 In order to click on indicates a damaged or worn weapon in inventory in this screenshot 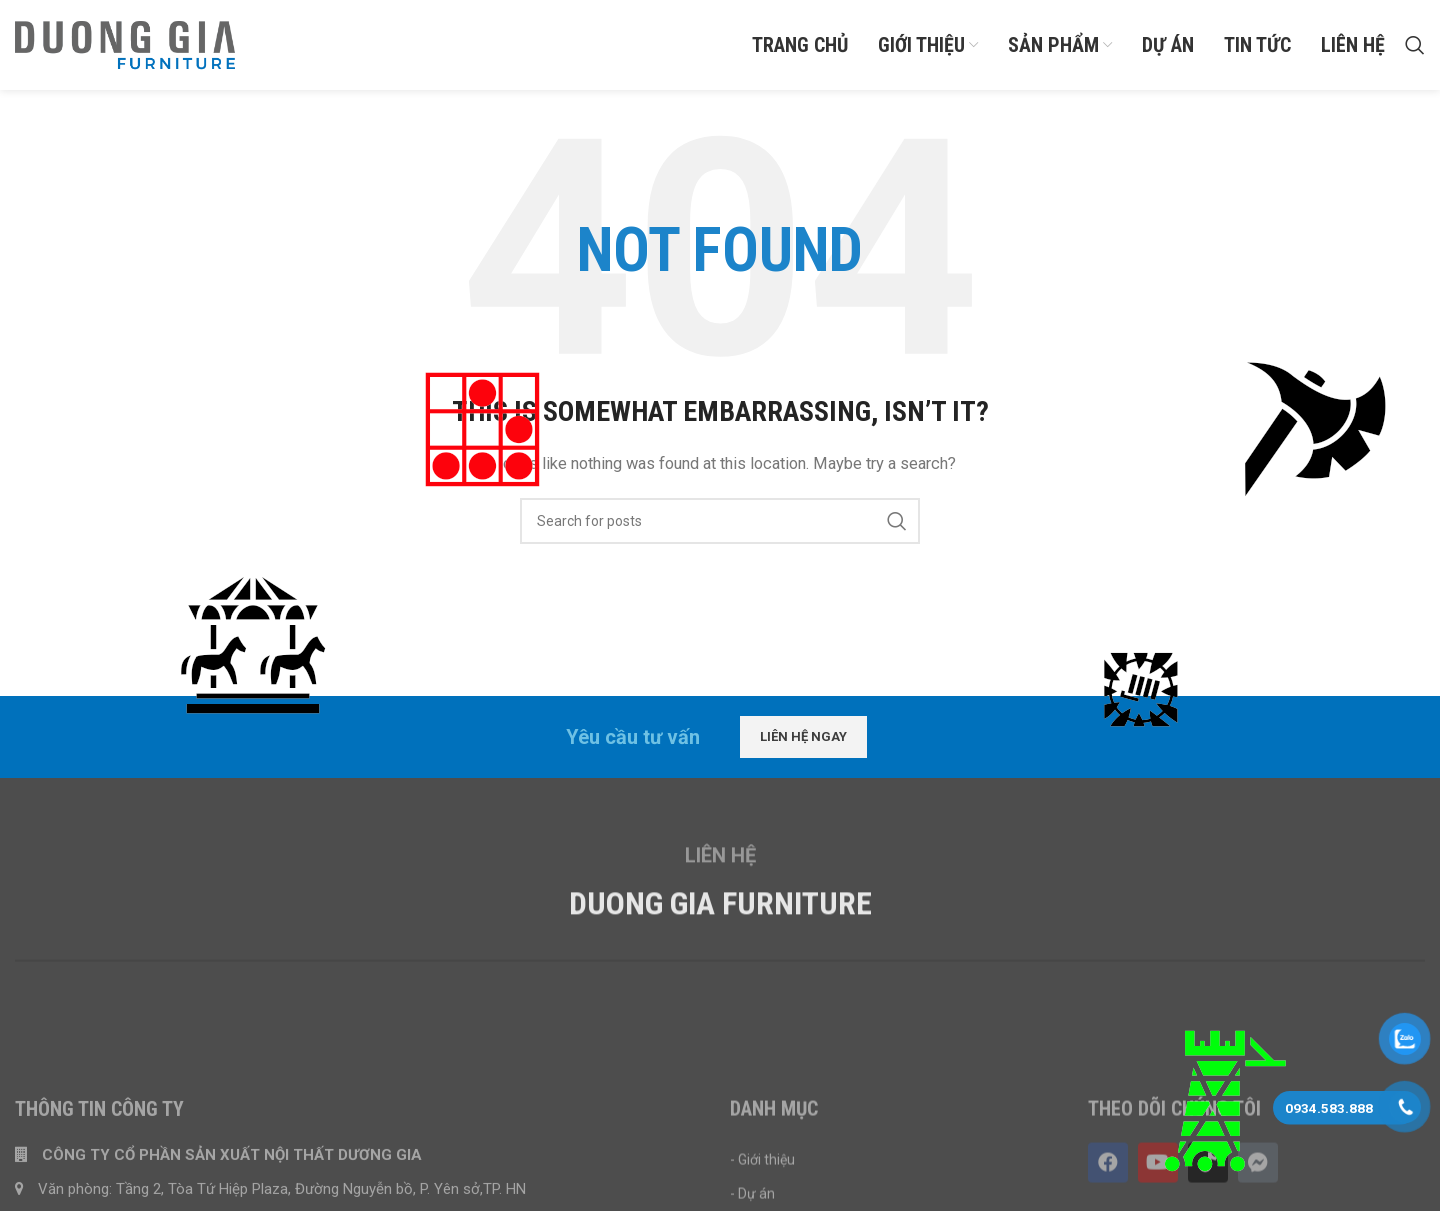, I will do `click(1315, 434)`.